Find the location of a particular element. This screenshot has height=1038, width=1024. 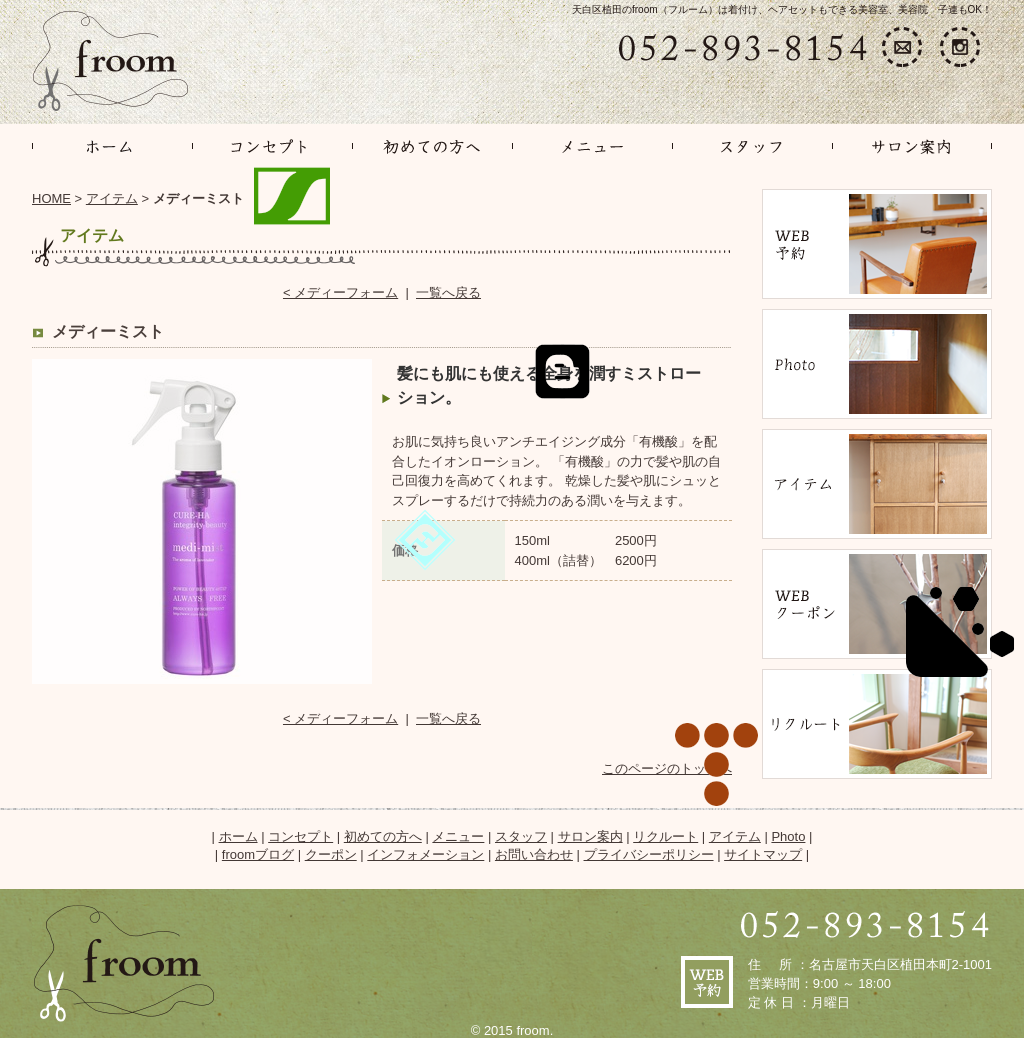

visit the Sennheiser website or app is located at coordinates (292, 196).